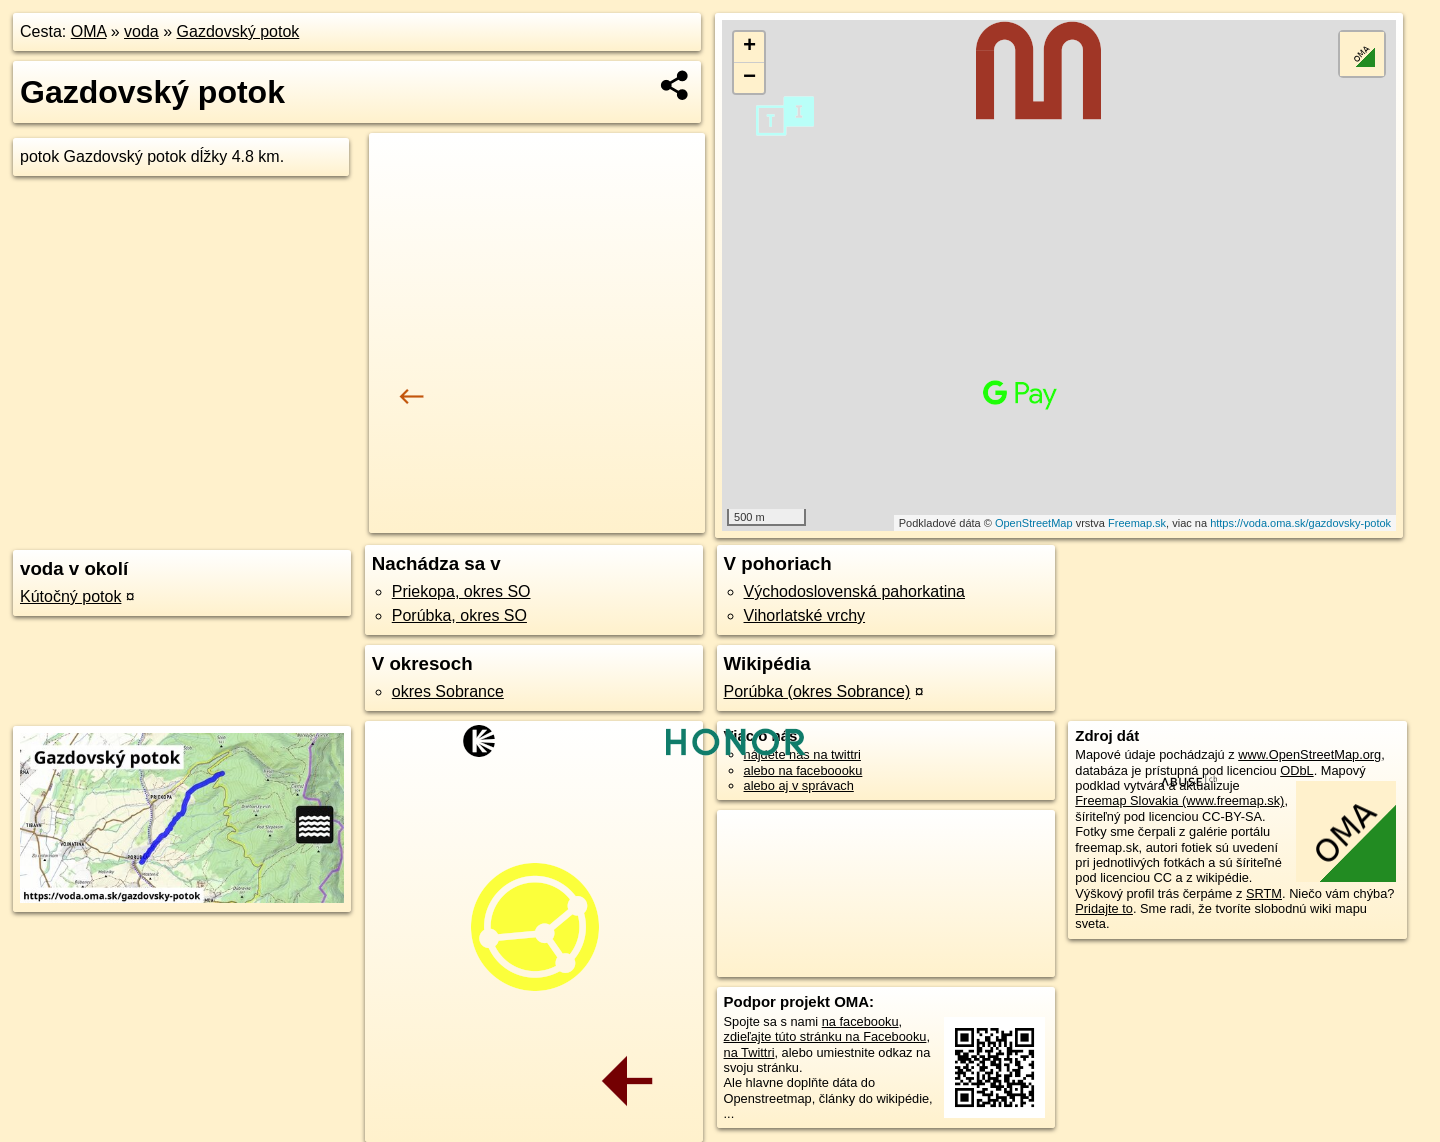 This screenshot has width=1440, height=1142. What do you see at coordinates (1189, 782) in the screenshot?
I see `visit abuse.ch website` at bounding box center [1189, 782].